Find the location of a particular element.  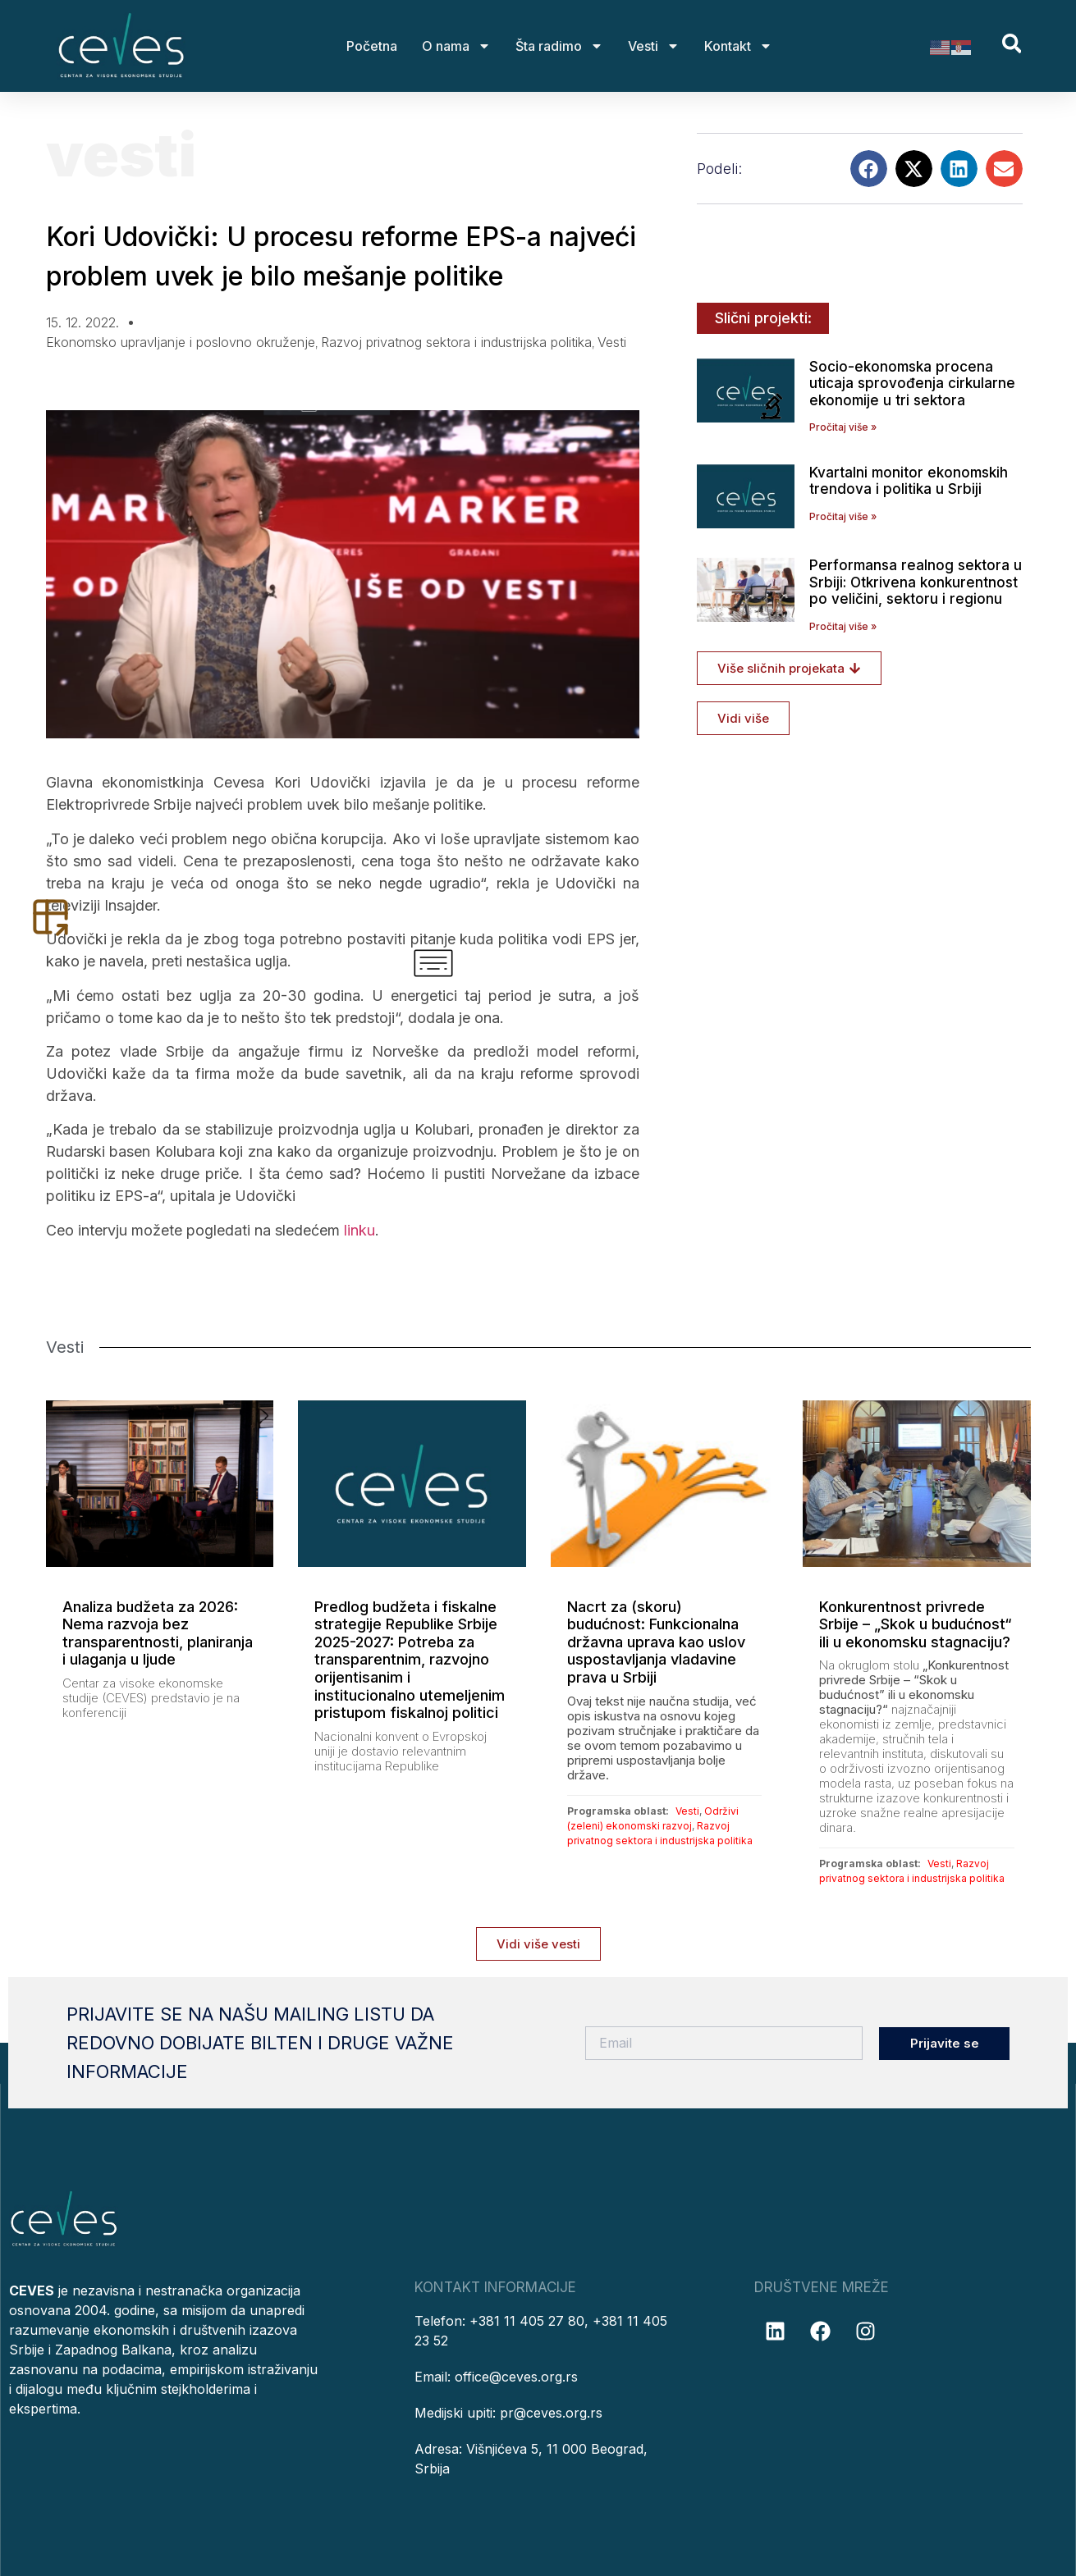

access scientific or research tools is located at coordinates (771, 406).